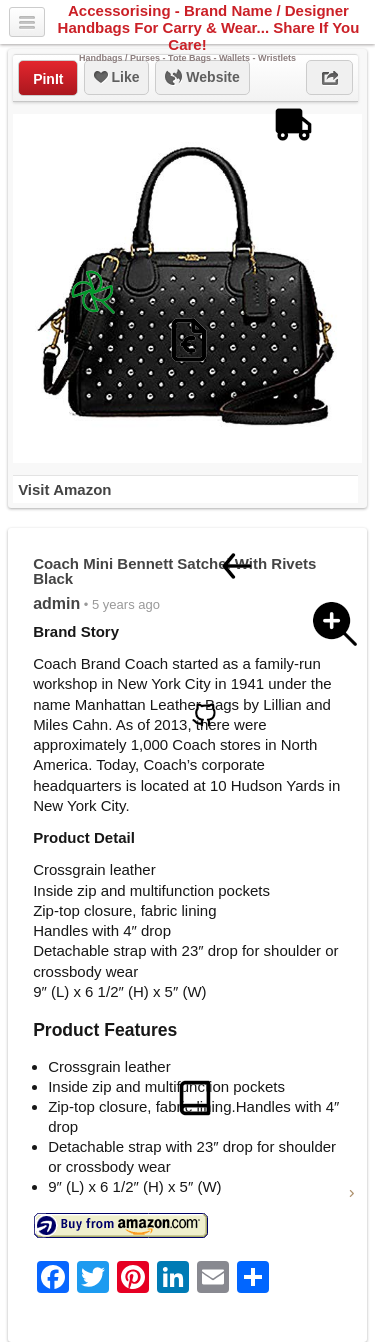 This screenshot has width=375, height=1342. Describe the element at coordinates (237, 566) in the screenshot. I see `go back to the previous screen` at that location.